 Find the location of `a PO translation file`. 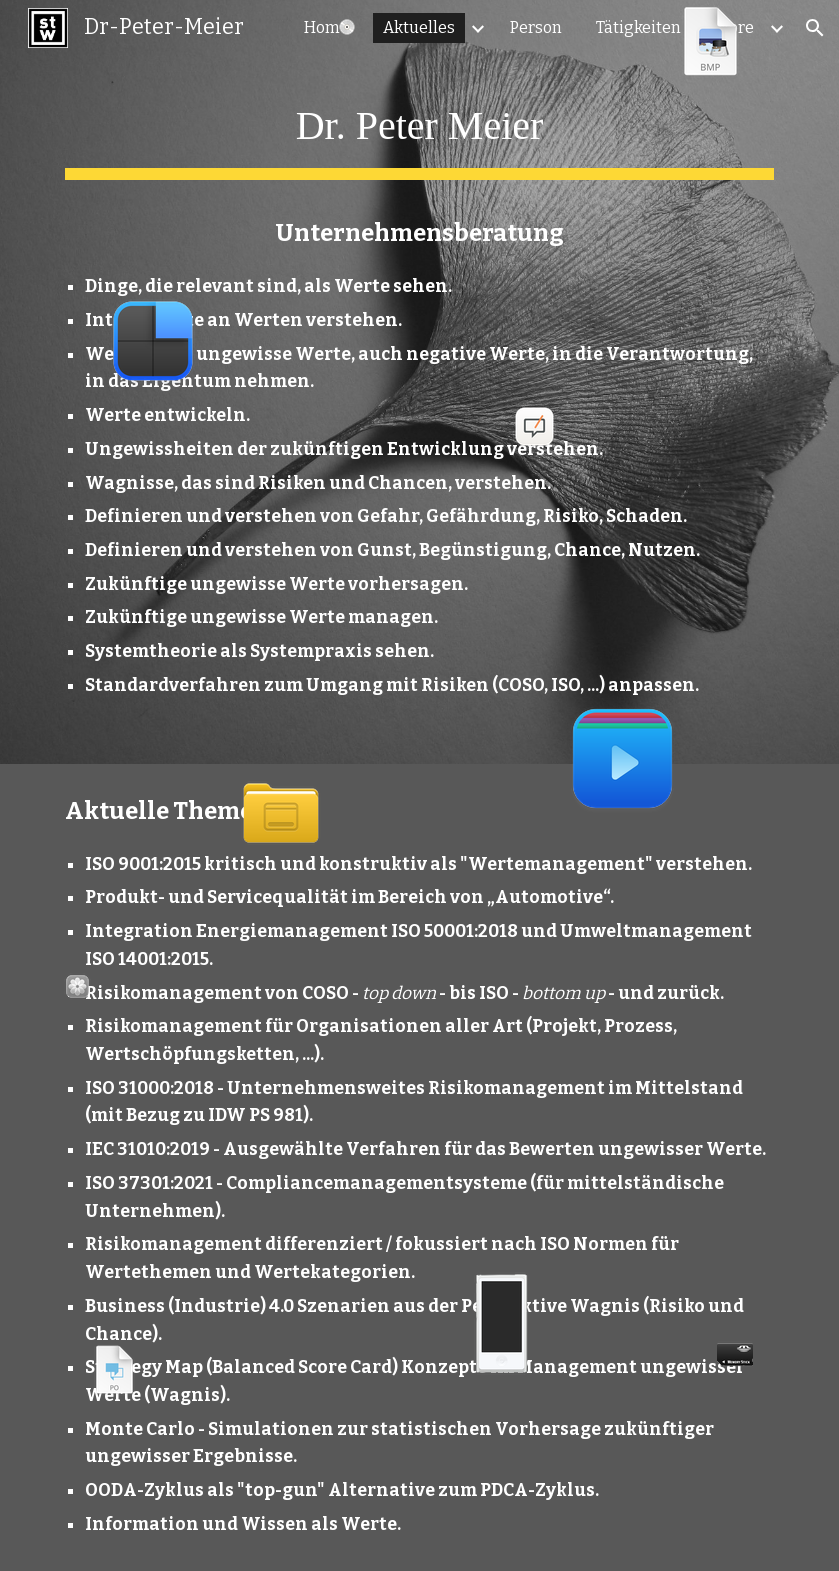

a PO translation file is located at coordinates (114, 1370).